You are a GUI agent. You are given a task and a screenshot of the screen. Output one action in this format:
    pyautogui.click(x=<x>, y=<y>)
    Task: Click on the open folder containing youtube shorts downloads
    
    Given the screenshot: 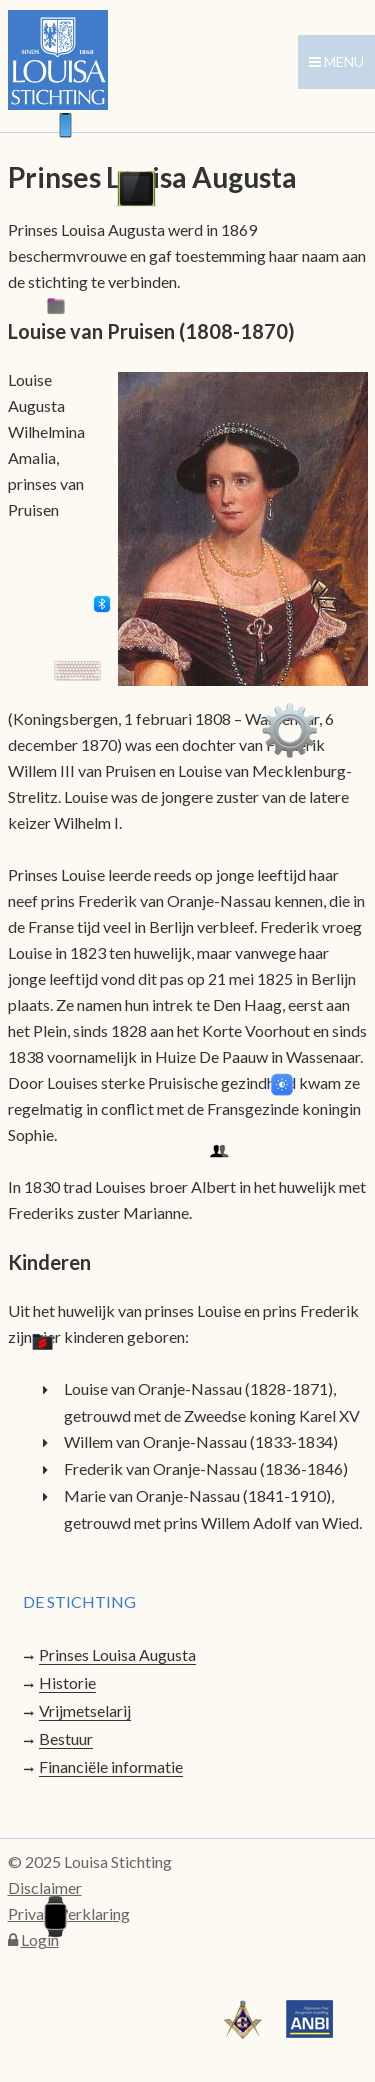 What is the action you would take?
    pyautogui.click(x=42, y=1342)
    